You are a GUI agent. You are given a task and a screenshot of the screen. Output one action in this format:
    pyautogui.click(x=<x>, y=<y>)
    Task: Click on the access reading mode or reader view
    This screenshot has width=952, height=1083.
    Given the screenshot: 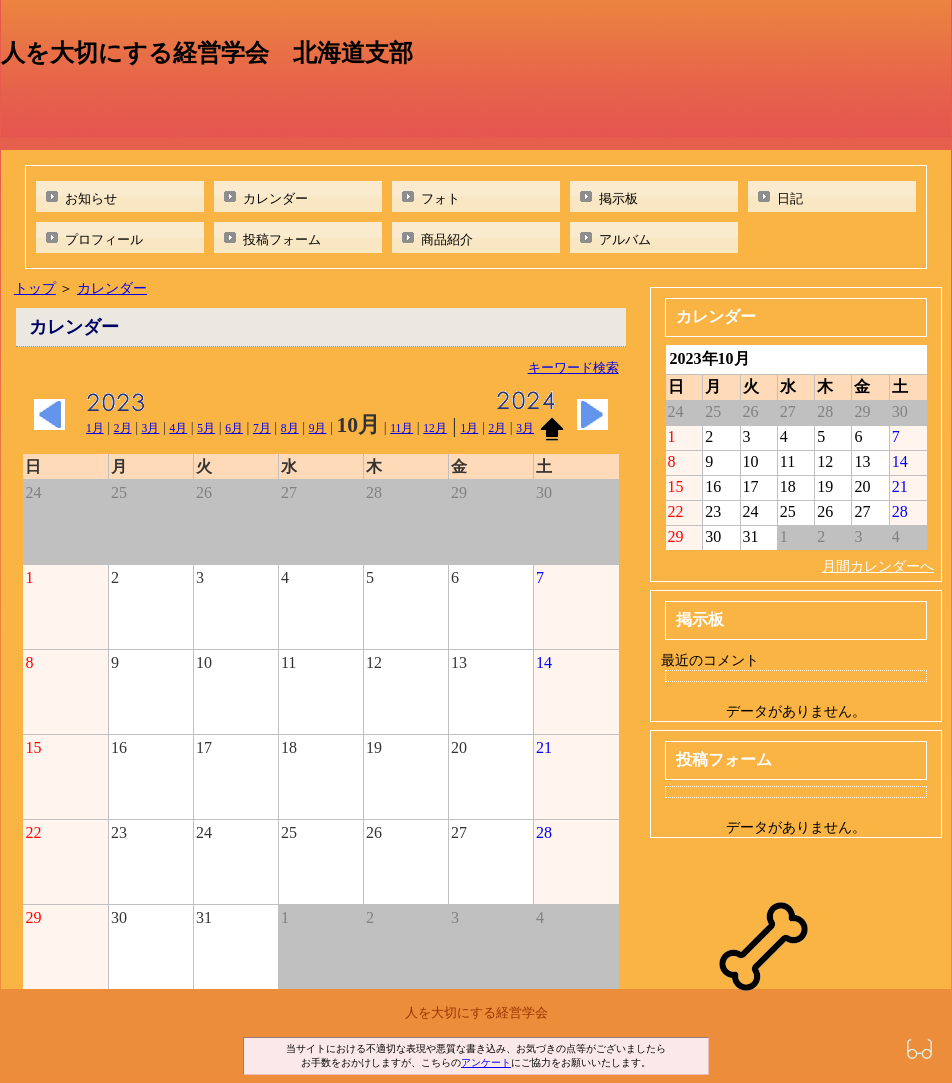 What is the action you would take?
    pyautogui.click(x=919, y=1049)
    